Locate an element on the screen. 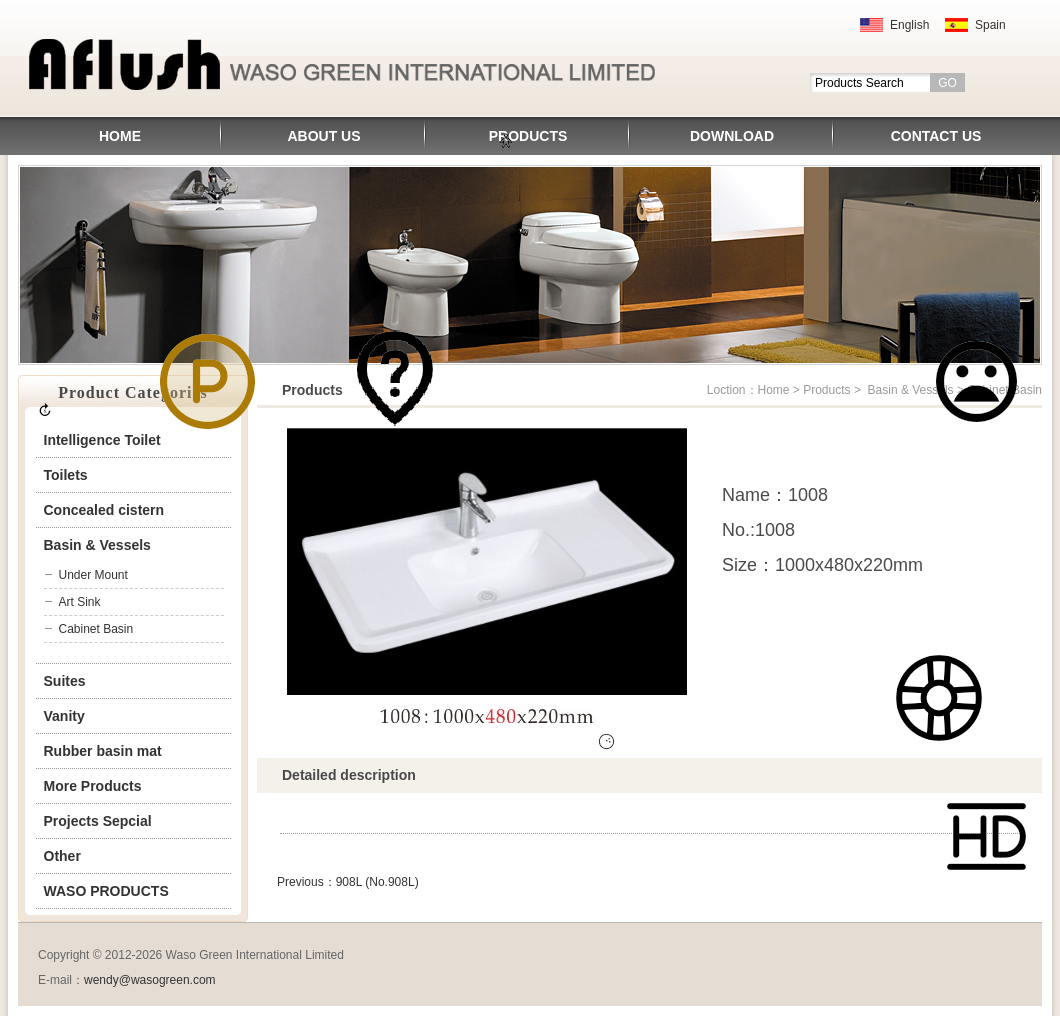  indicates parking availability or location is located at coordinates (207, 381).